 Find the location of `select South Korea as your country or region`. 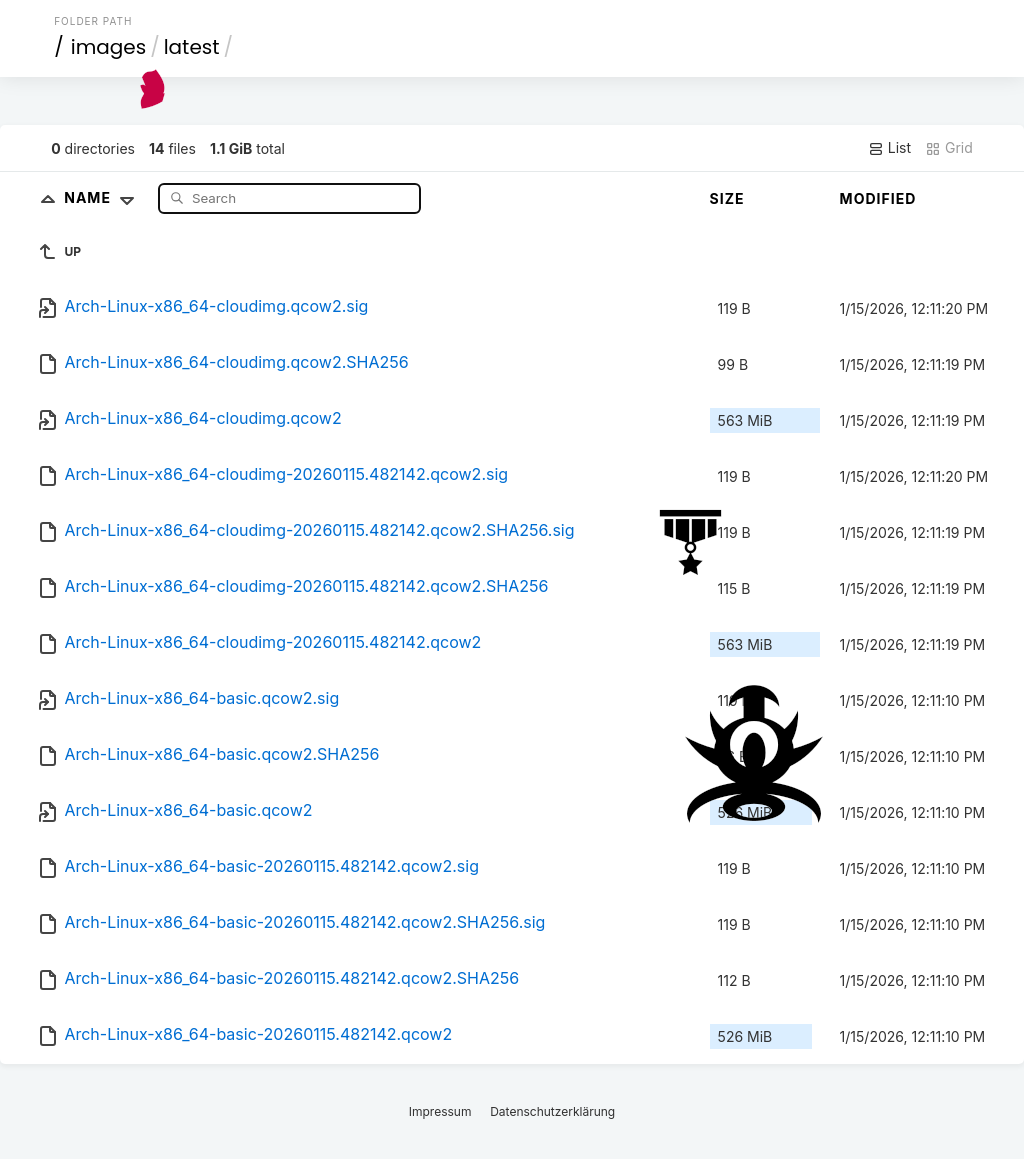

select South Korea as your country or region is located at coordinates (152, 90).